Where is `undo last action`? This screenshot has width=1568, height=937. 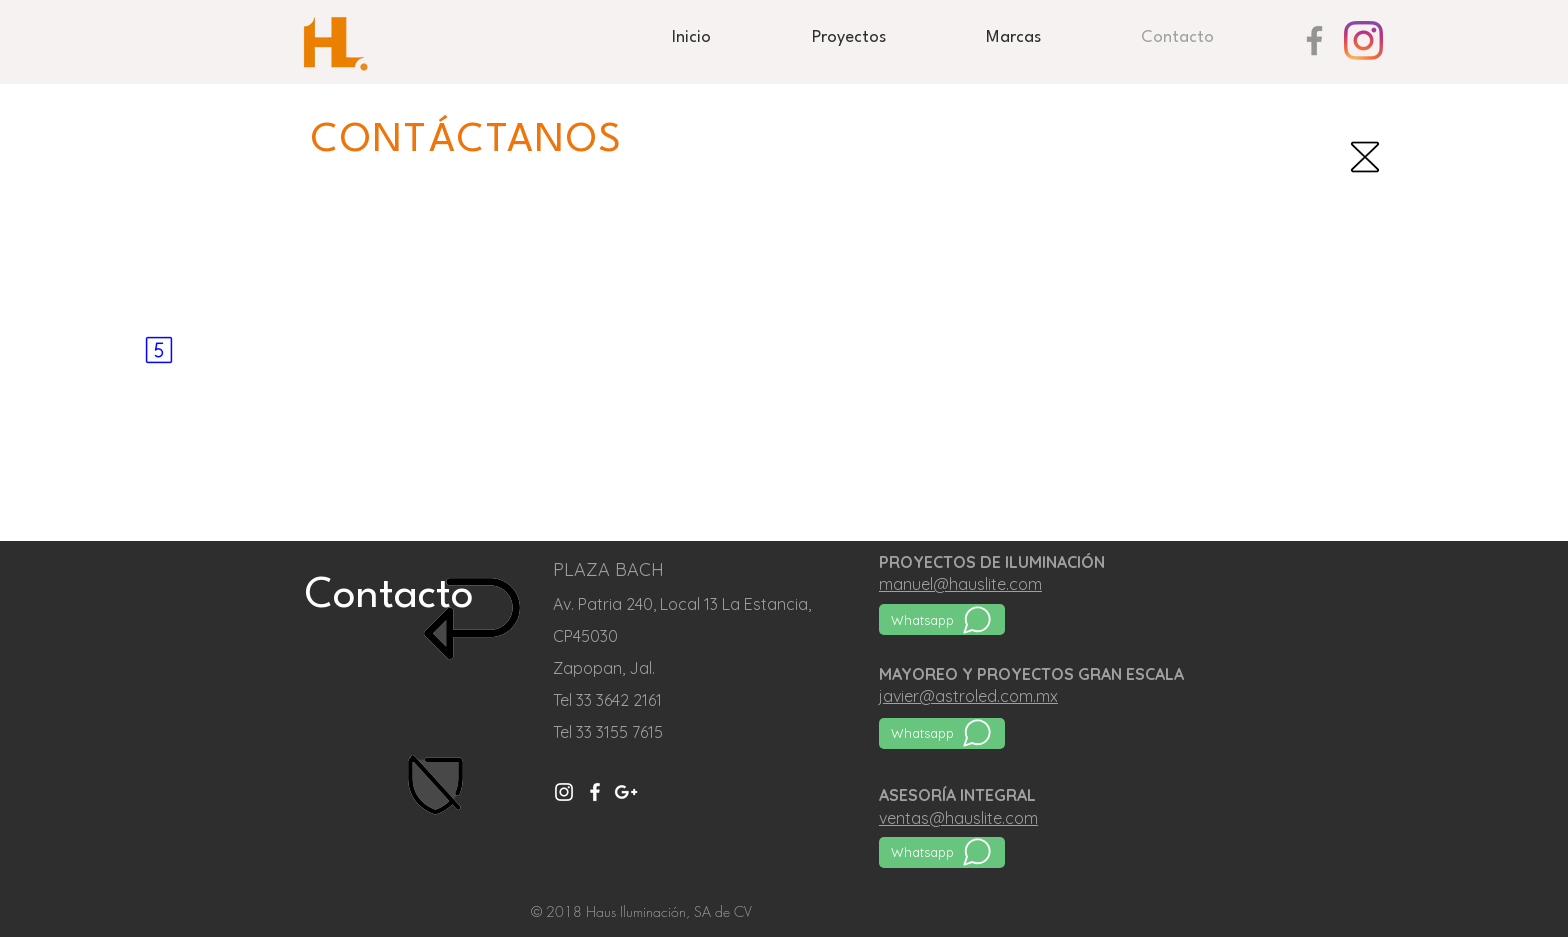
undo last action is located at coordinates (472, 615).